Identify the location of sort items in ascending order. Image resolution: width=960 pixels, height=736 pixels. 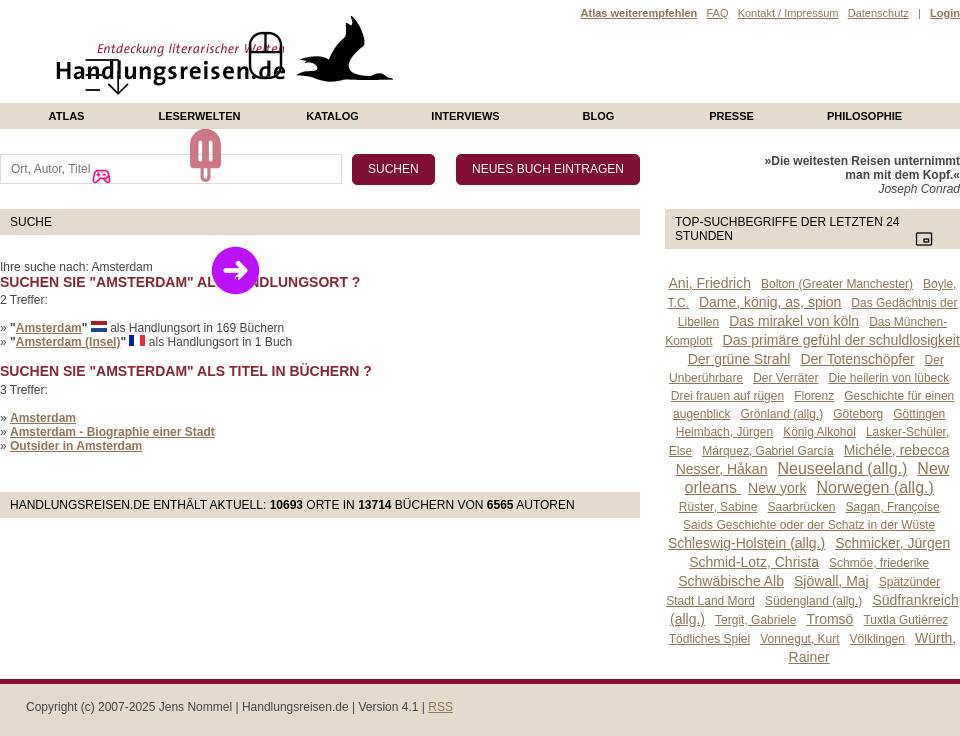
(105, 75).